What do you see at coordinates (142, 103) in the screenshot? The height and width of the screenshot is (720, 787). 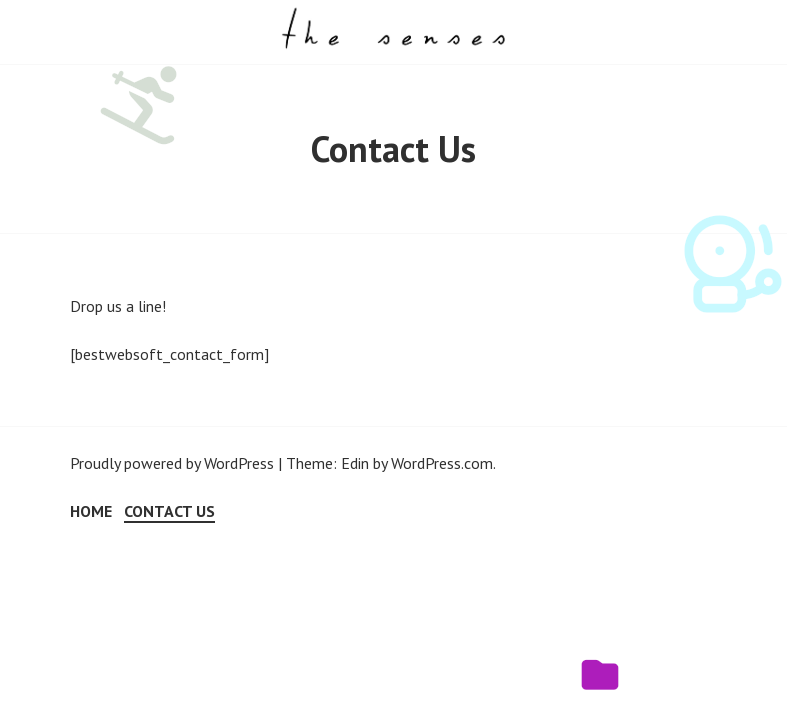 I see `access skiing or winter sports information` at bounding box center [142, 103].